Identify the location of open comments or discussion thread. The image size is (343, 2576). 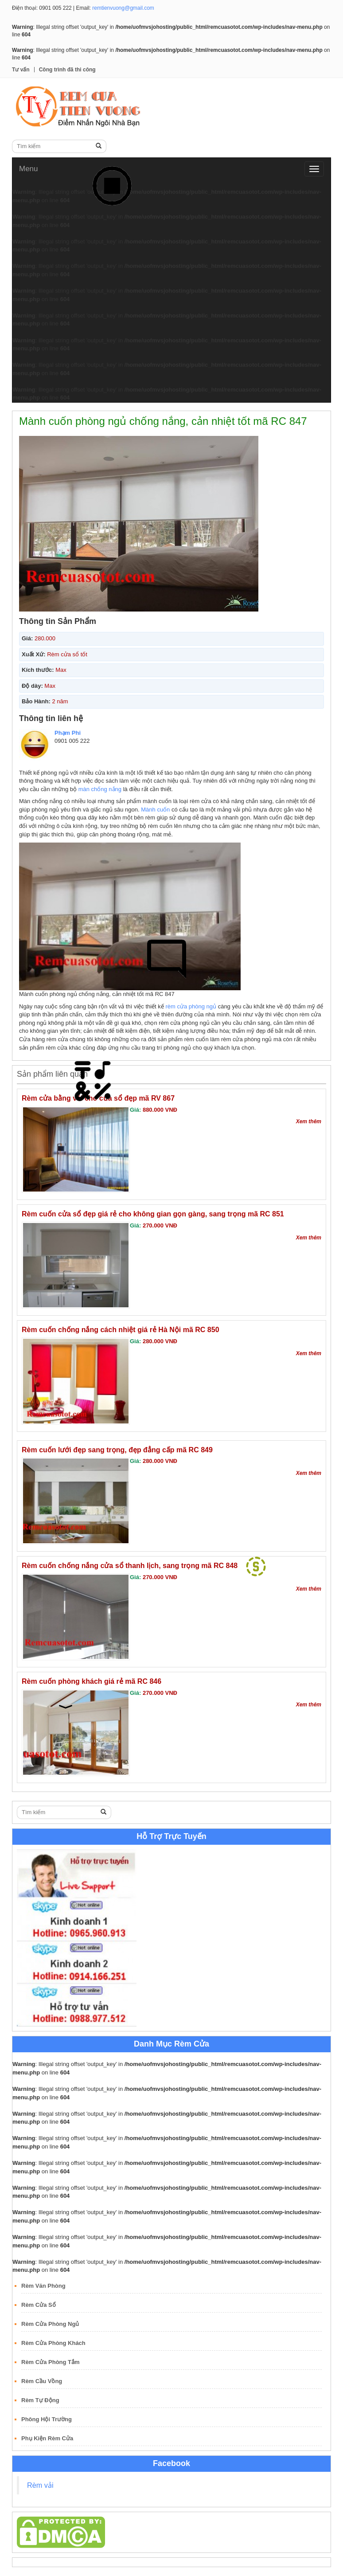
(167, 959).